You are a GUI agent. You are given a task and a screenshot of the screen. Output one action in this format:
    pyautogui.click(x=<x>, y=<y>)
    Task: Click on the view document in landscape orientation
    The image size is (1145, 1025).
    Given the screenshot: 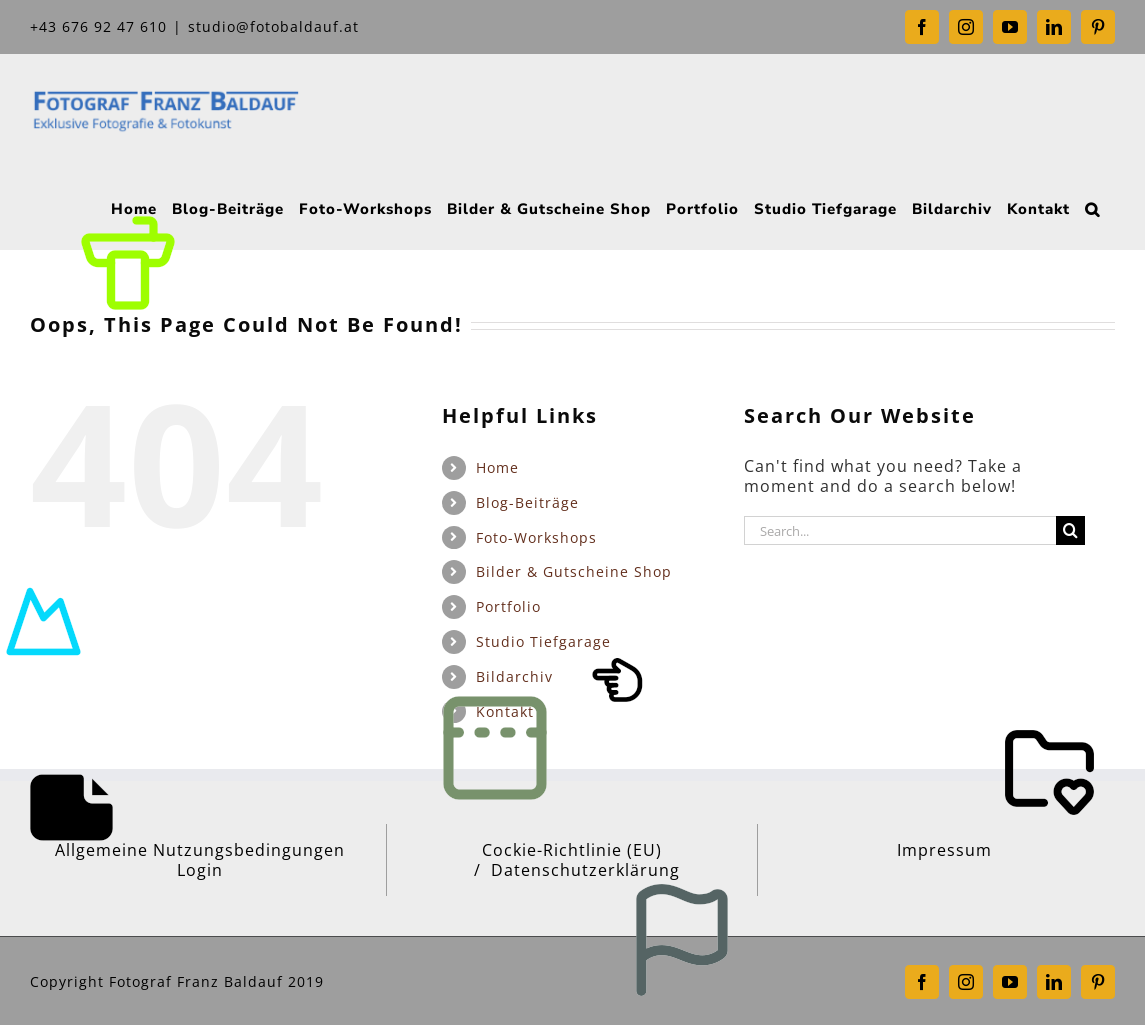 What is the action you would take?
    pyautogui.click(x=71, y=807)
    